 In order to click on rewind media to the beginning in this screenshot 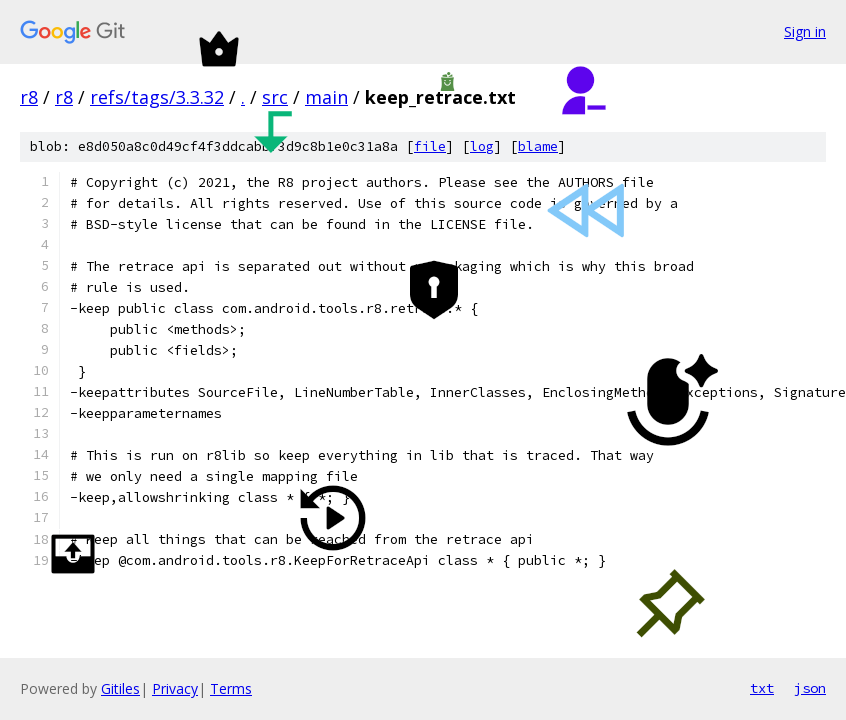, I will do `click(588, 210)`.